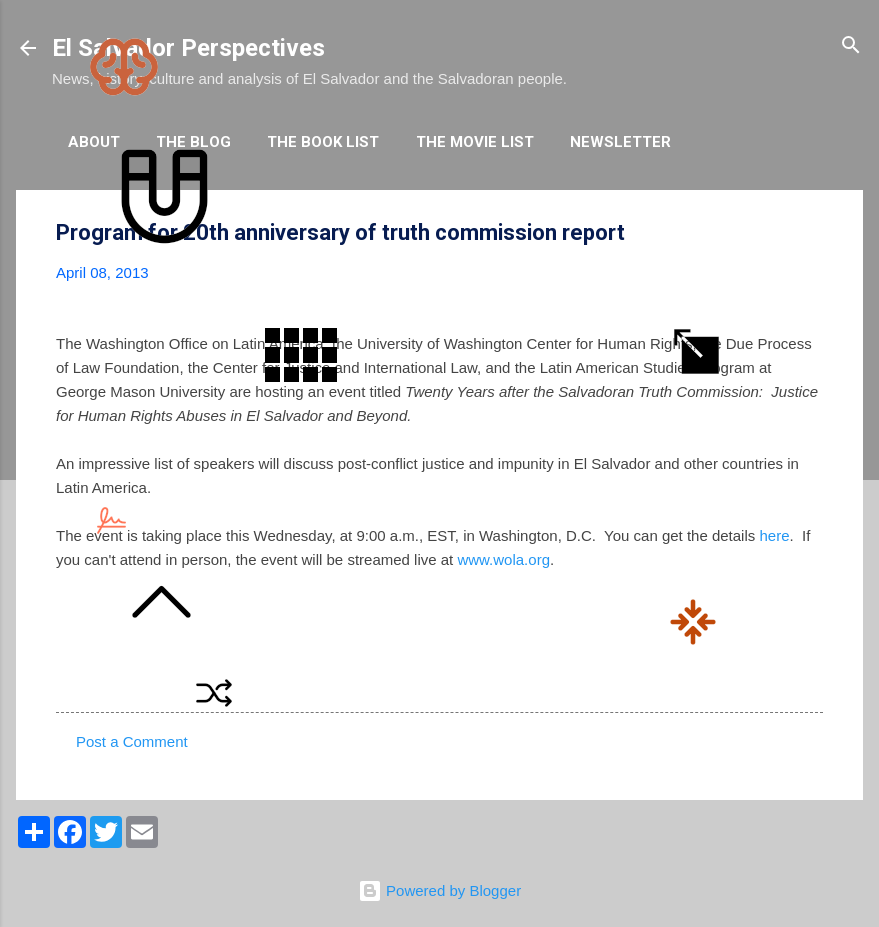  What do you see at coordinates (696, 351) in the screenshot?
I see `navigate to previous screen or parent folder` at bounding box center [696, 351].